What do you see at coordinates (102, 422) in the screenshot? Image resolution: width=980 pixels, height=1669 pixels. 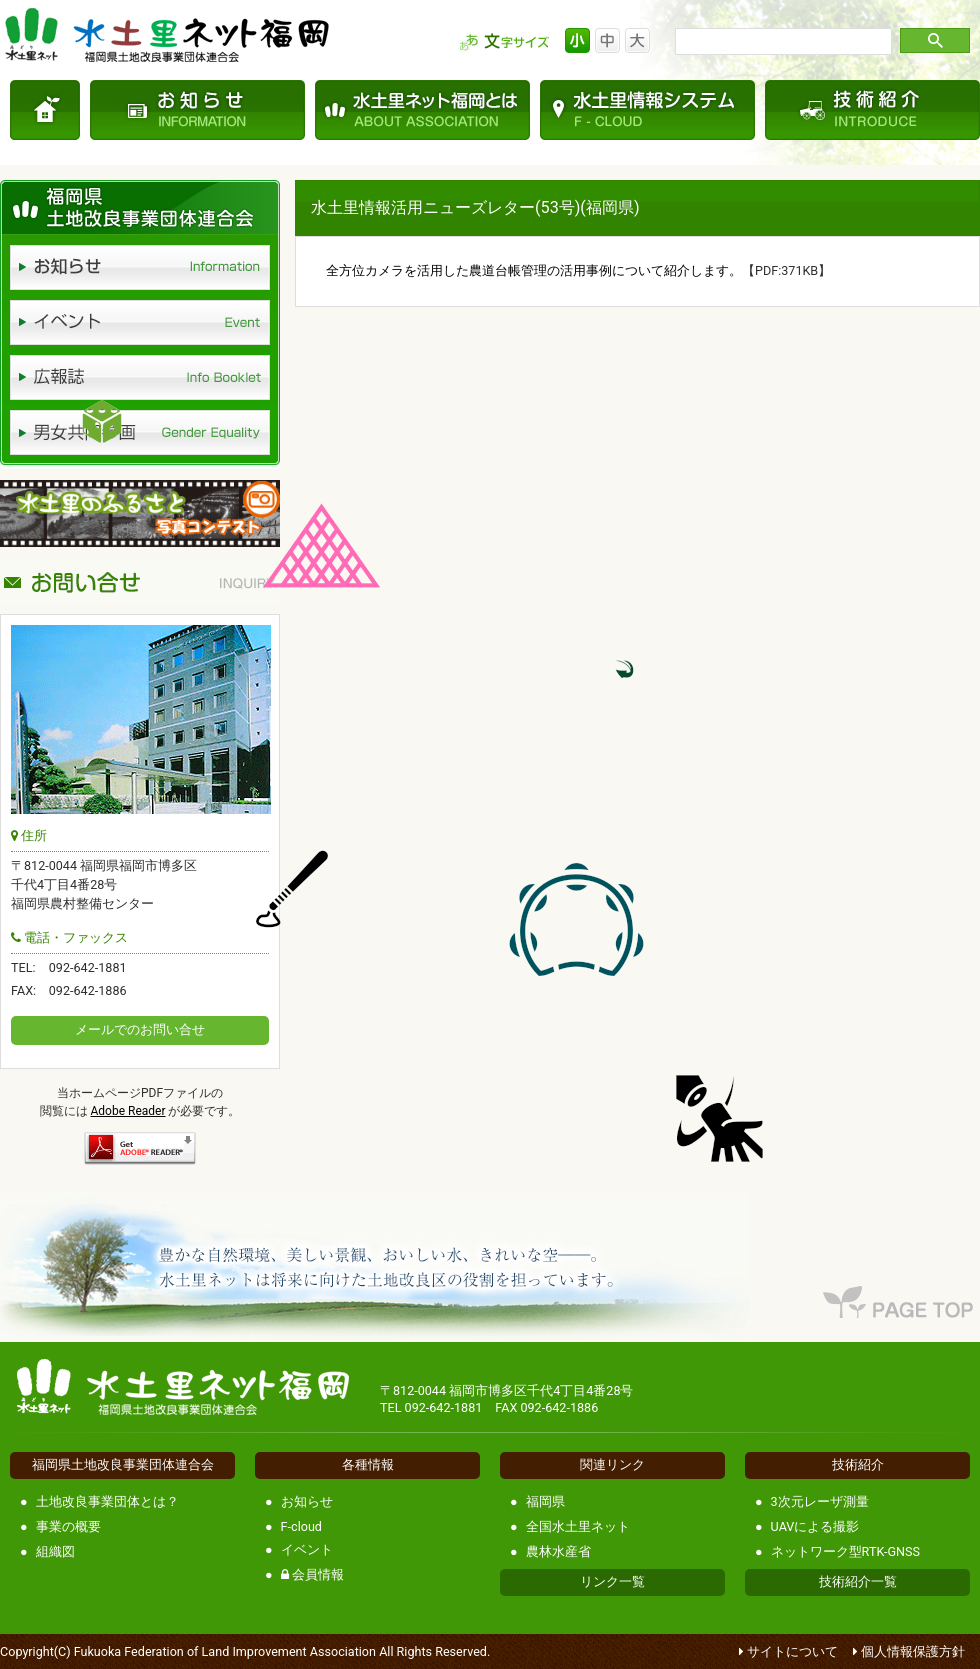 I see `roll the dice or randomize` at bounding box center [102, 422].